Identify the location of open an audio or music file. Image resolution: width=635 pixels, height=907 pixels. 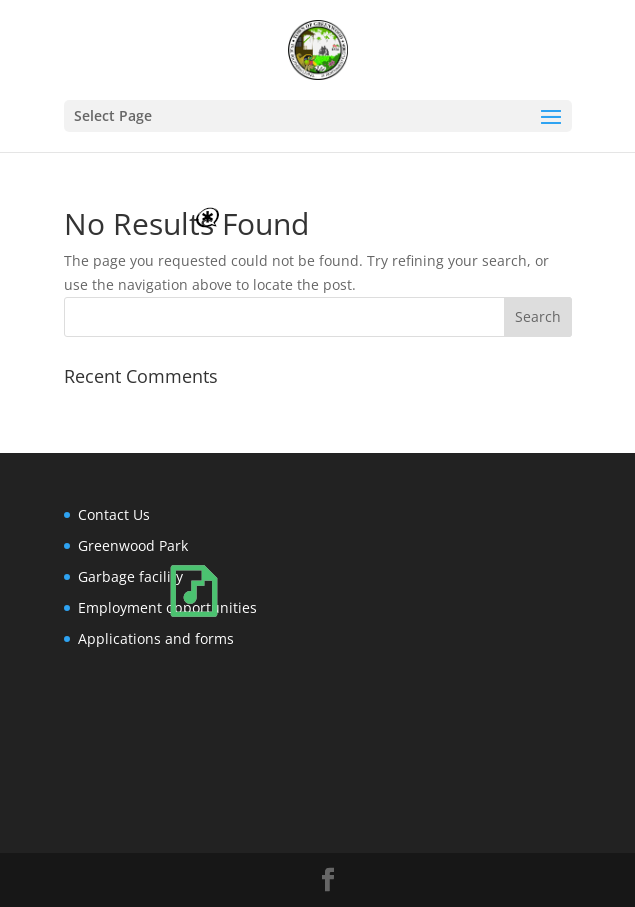
(194, 591).